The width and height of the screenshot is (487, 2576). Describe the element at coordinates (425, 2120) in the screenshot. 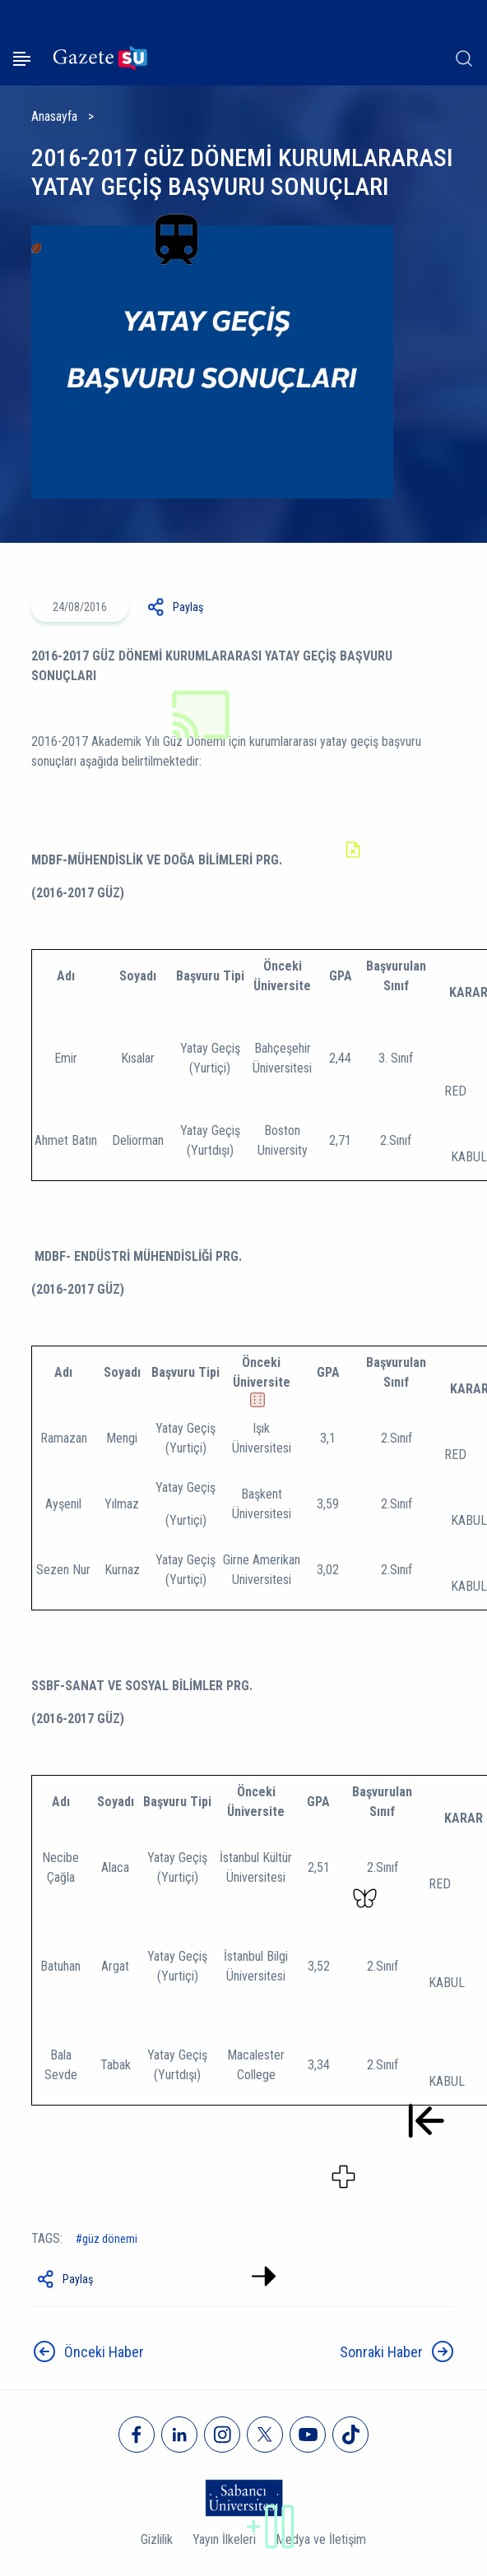

I see `go back to the beginning` at that location.